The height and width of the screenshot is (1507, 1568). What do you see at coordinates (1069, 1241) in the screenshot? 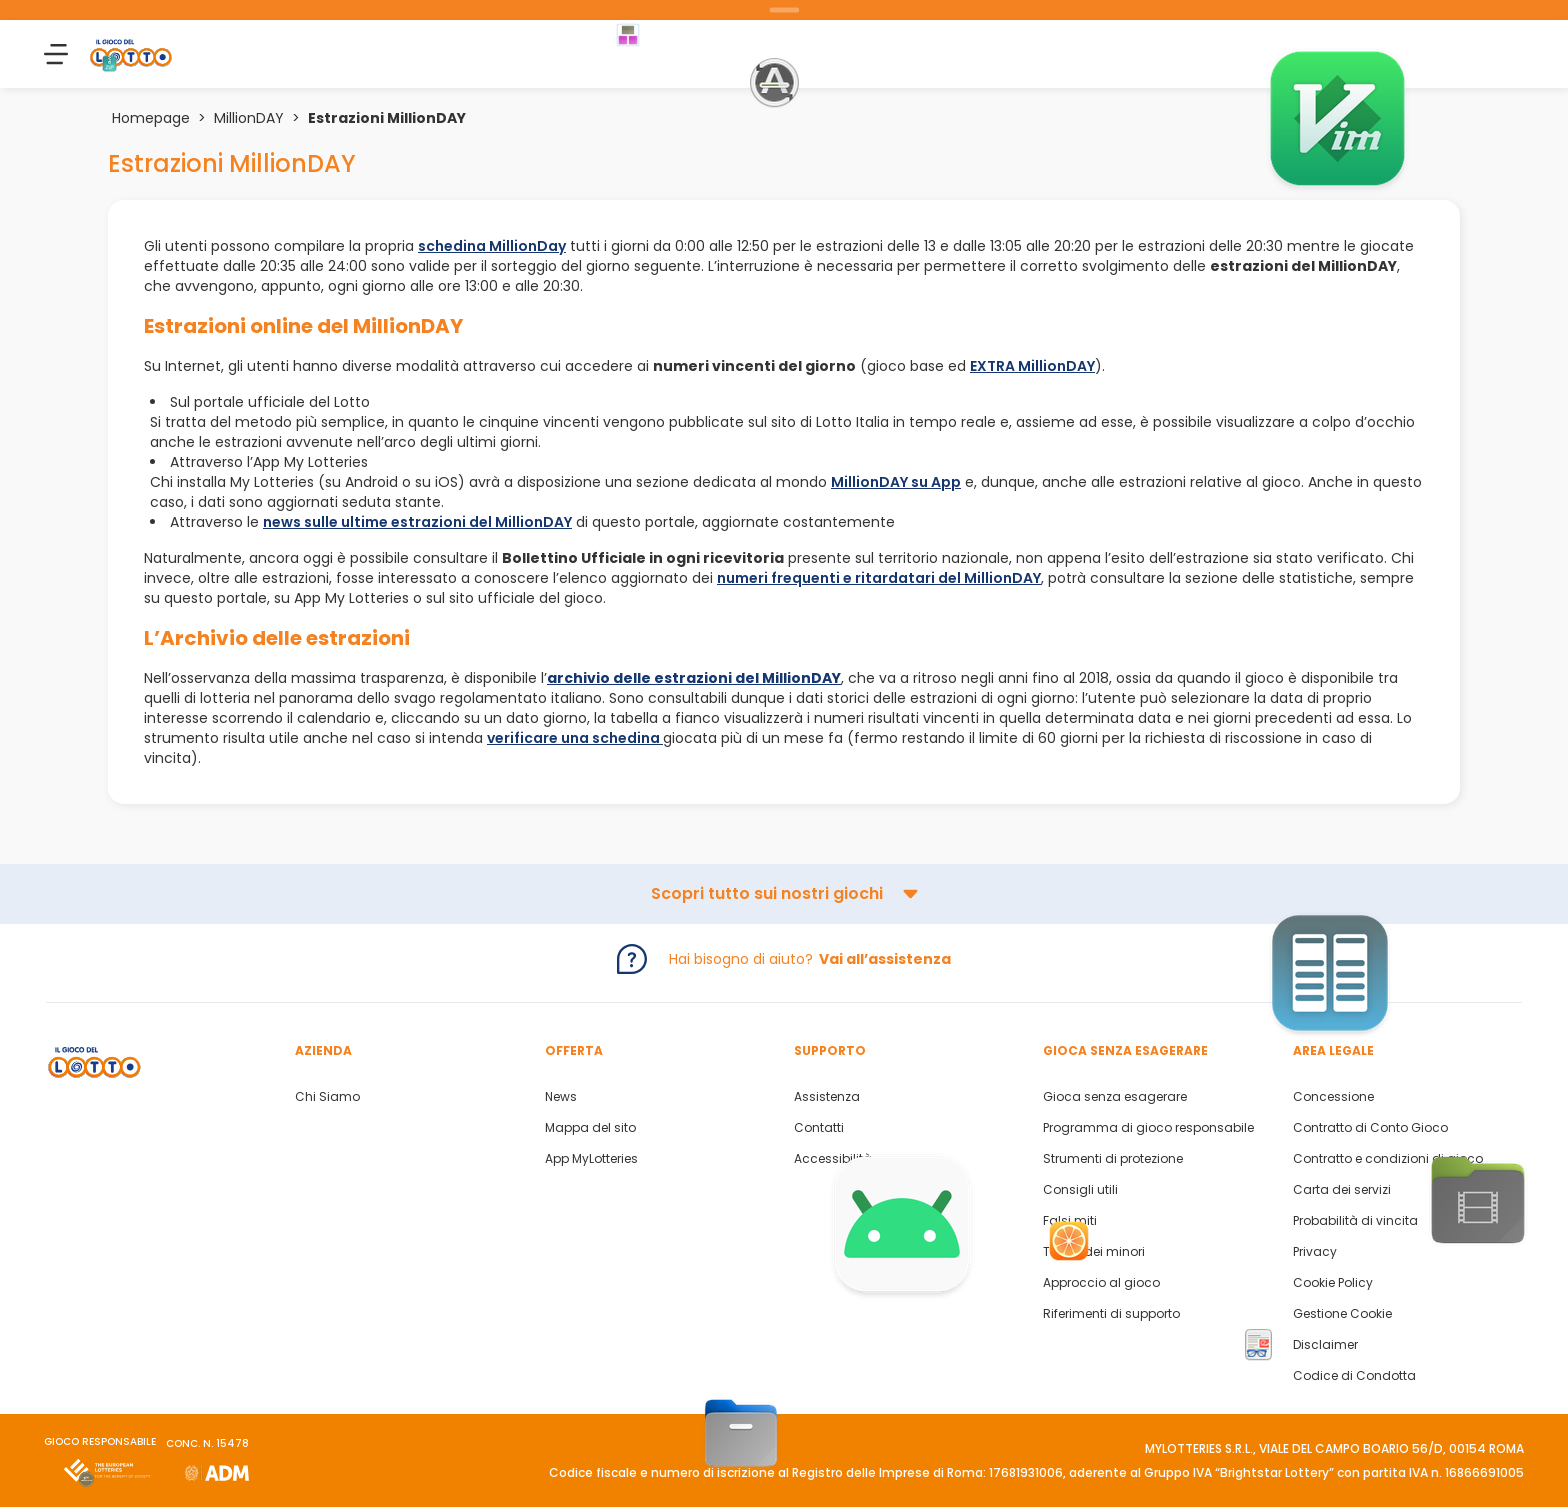
I see `open clementine music player` at bounding box center [1069, 1241].